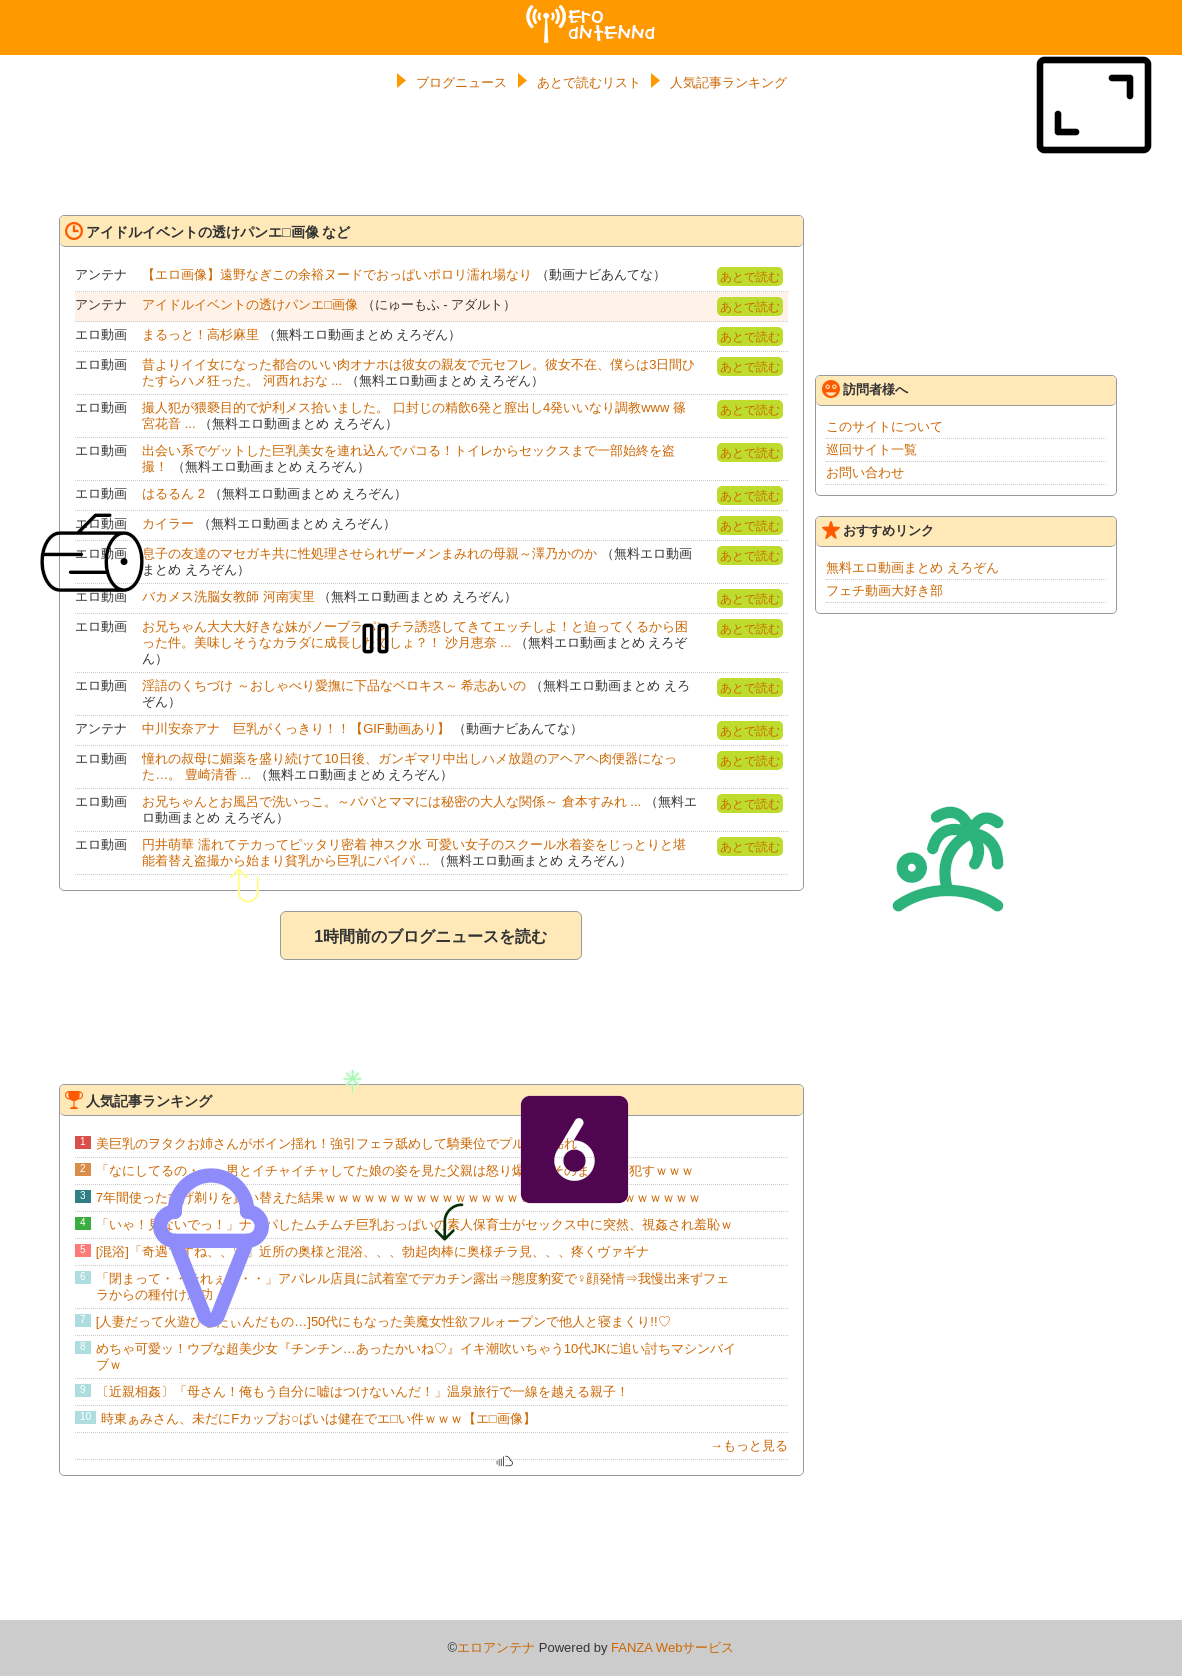 The image size is (1182, 1676). I want to click on view activity log or event history, so click(92, 558).